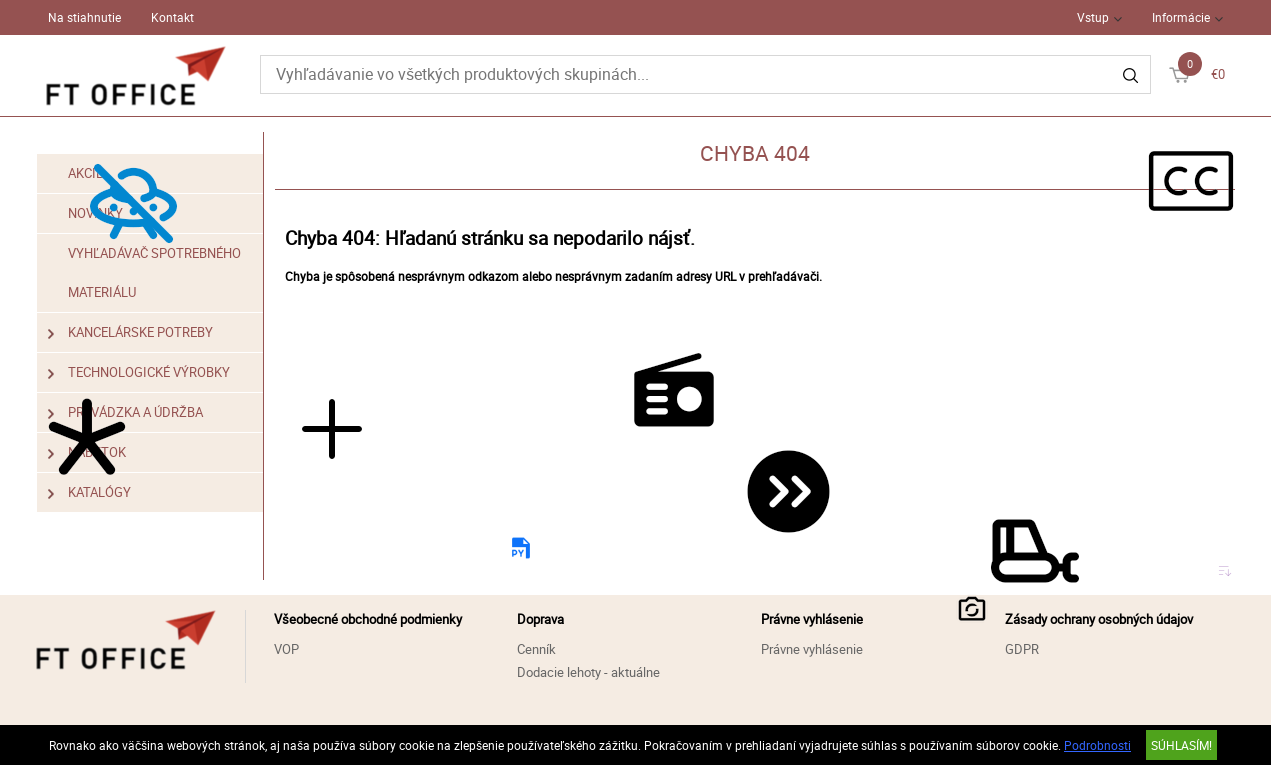 This screenshot has width=1271, height=765. Describe the element at coordinates (1035, 551) in the screenshot. I see `construction or building project category` at that location.